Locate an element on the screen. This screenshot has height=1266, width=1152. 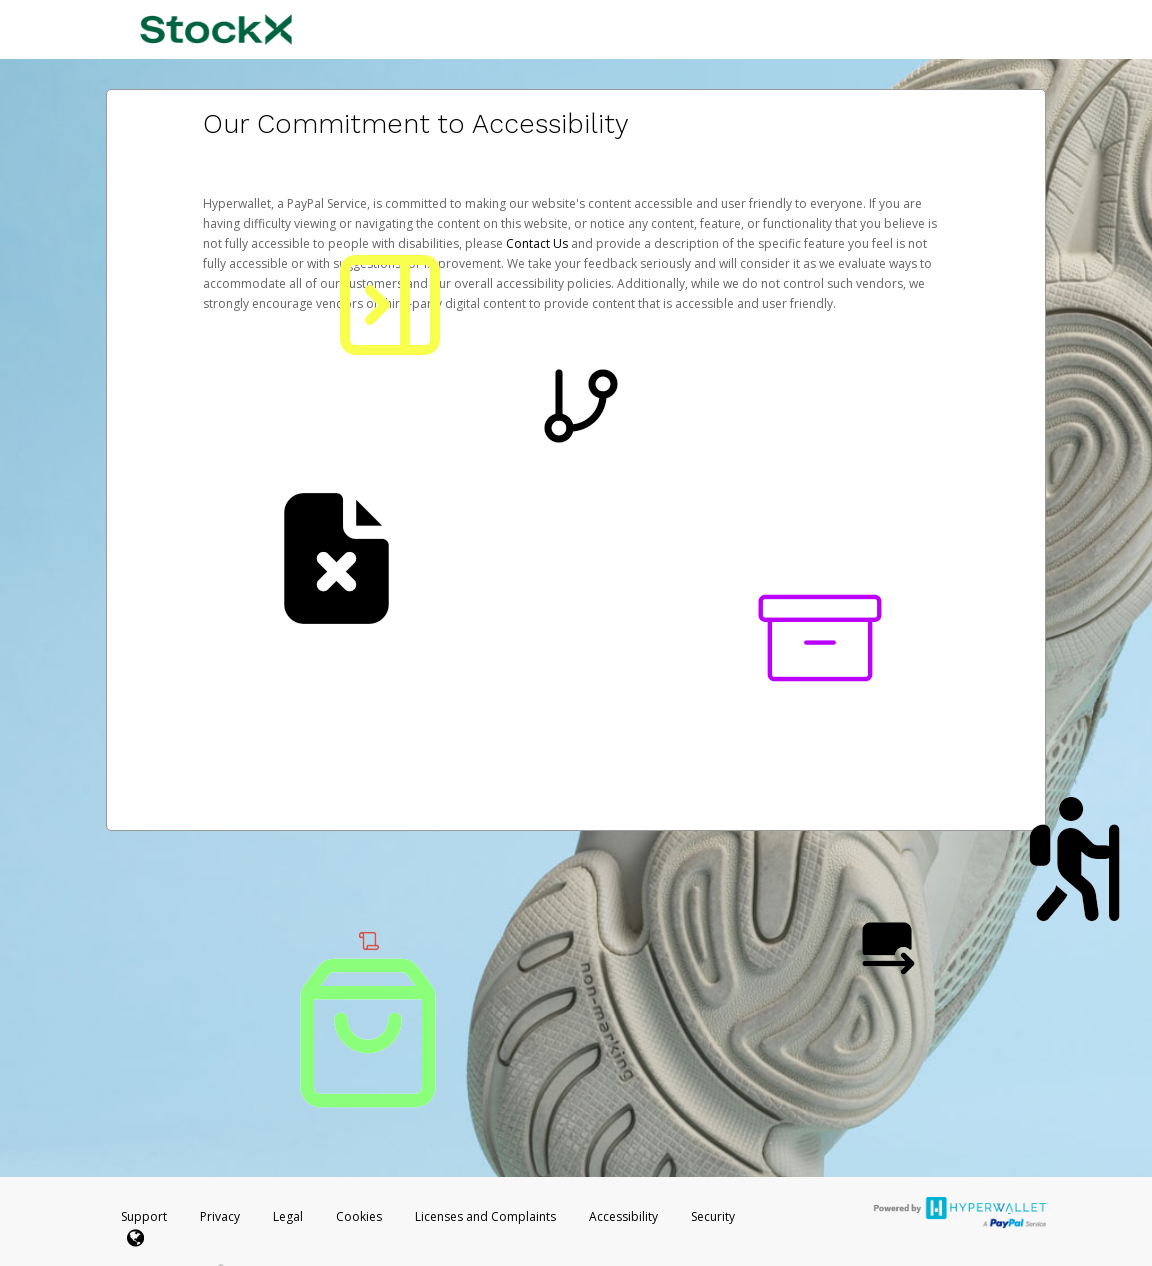
close the right side panel is located at coordinates (390, 305).